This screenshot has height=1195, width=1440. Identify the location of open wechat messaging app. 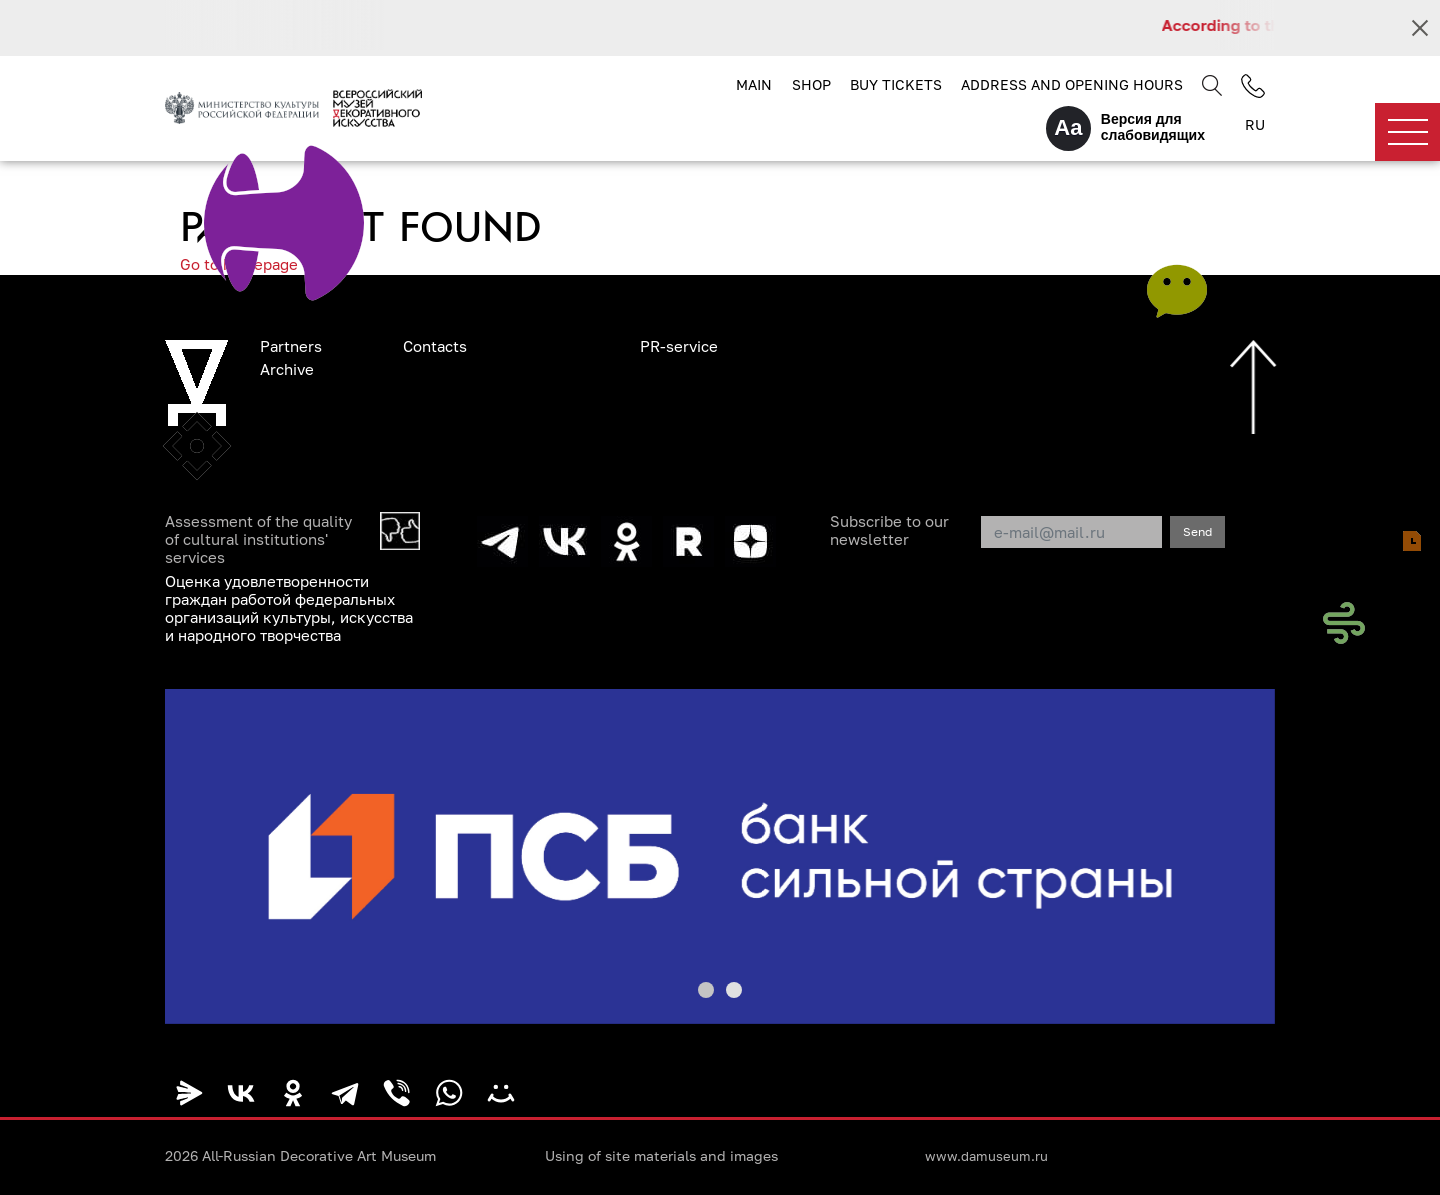
(1177, 290).